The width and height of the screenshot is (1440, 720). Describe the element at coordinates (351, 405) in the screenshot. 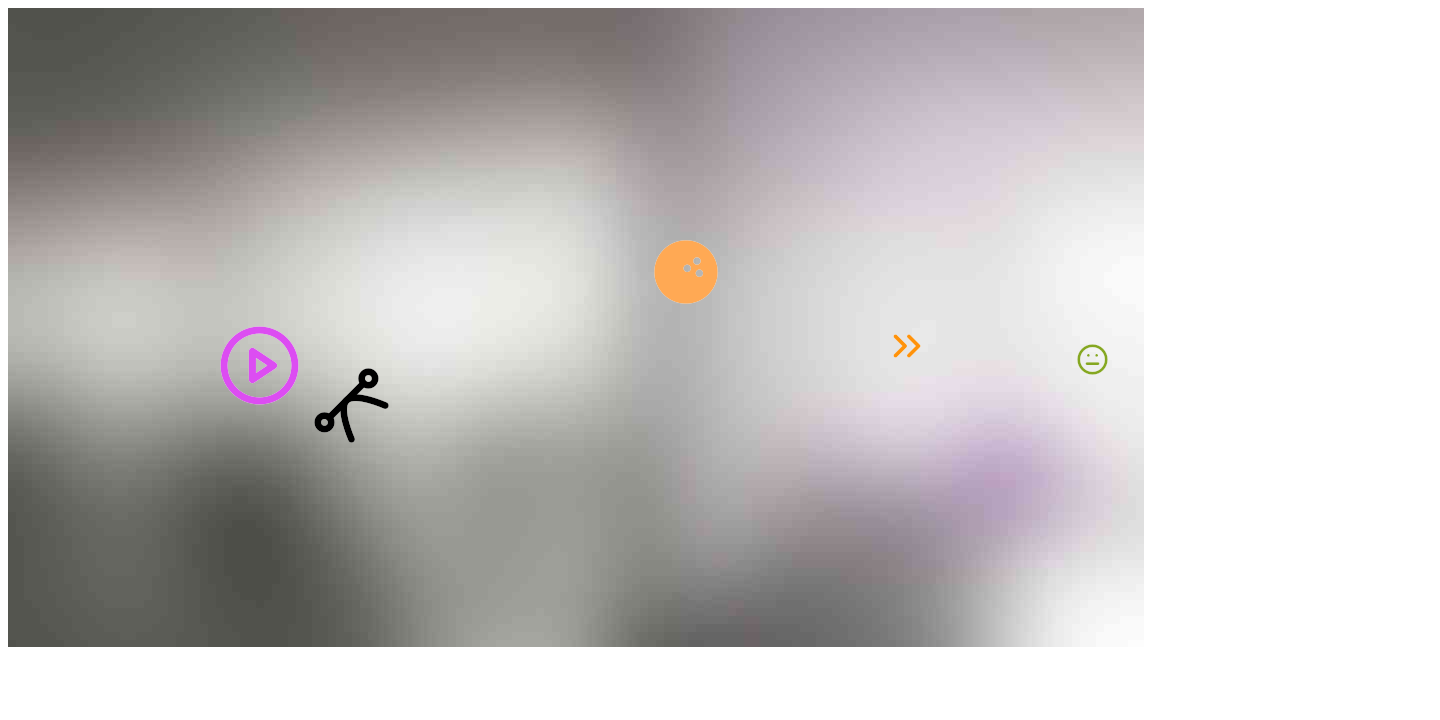

I see `access tangent or derivative tools in a math application` at that location.